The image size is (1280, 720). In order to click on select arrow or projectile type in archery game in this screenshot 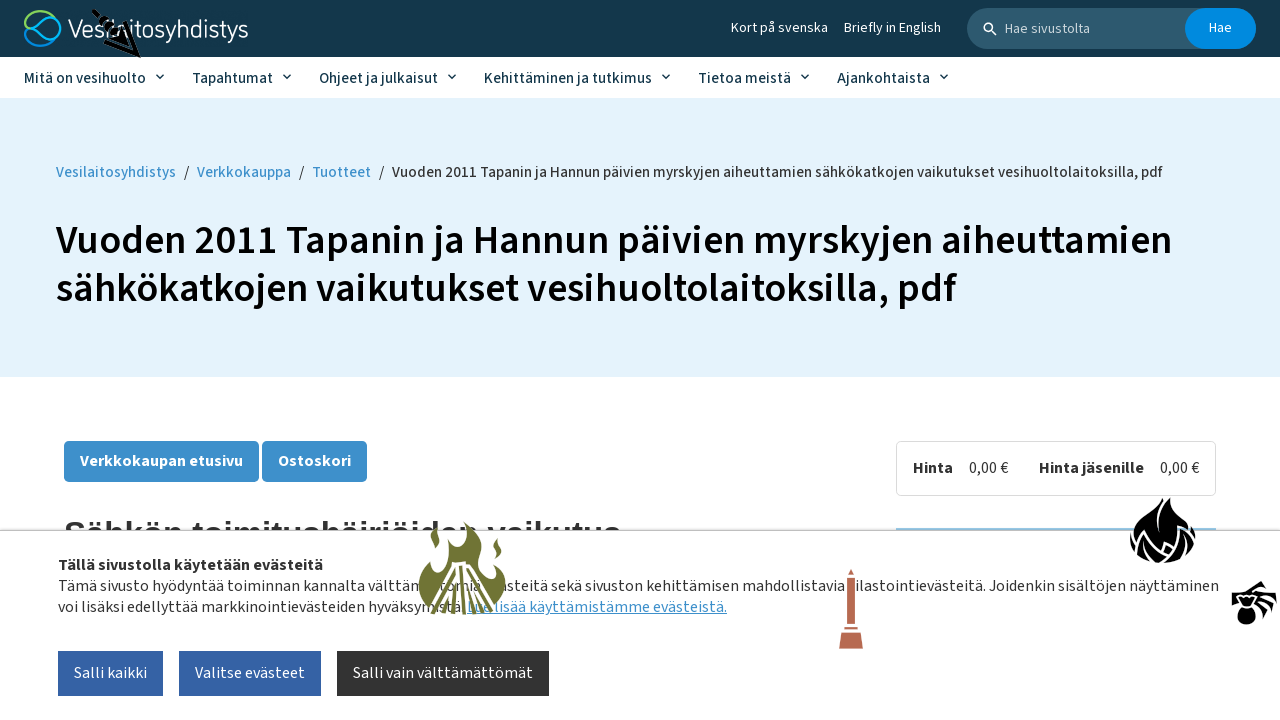, I will do `click(116, 33)`.